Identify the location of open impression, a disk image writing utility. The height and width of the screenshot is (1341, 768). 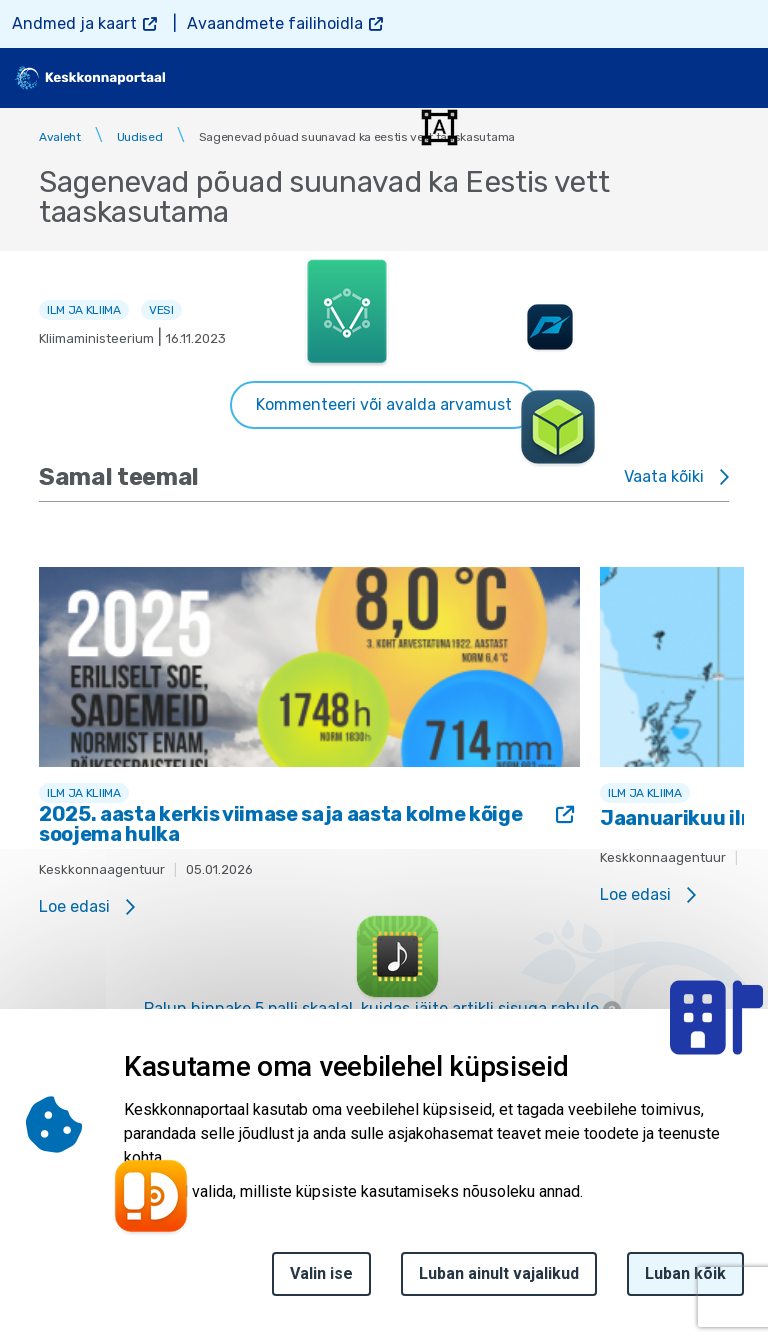
(151, 1196).